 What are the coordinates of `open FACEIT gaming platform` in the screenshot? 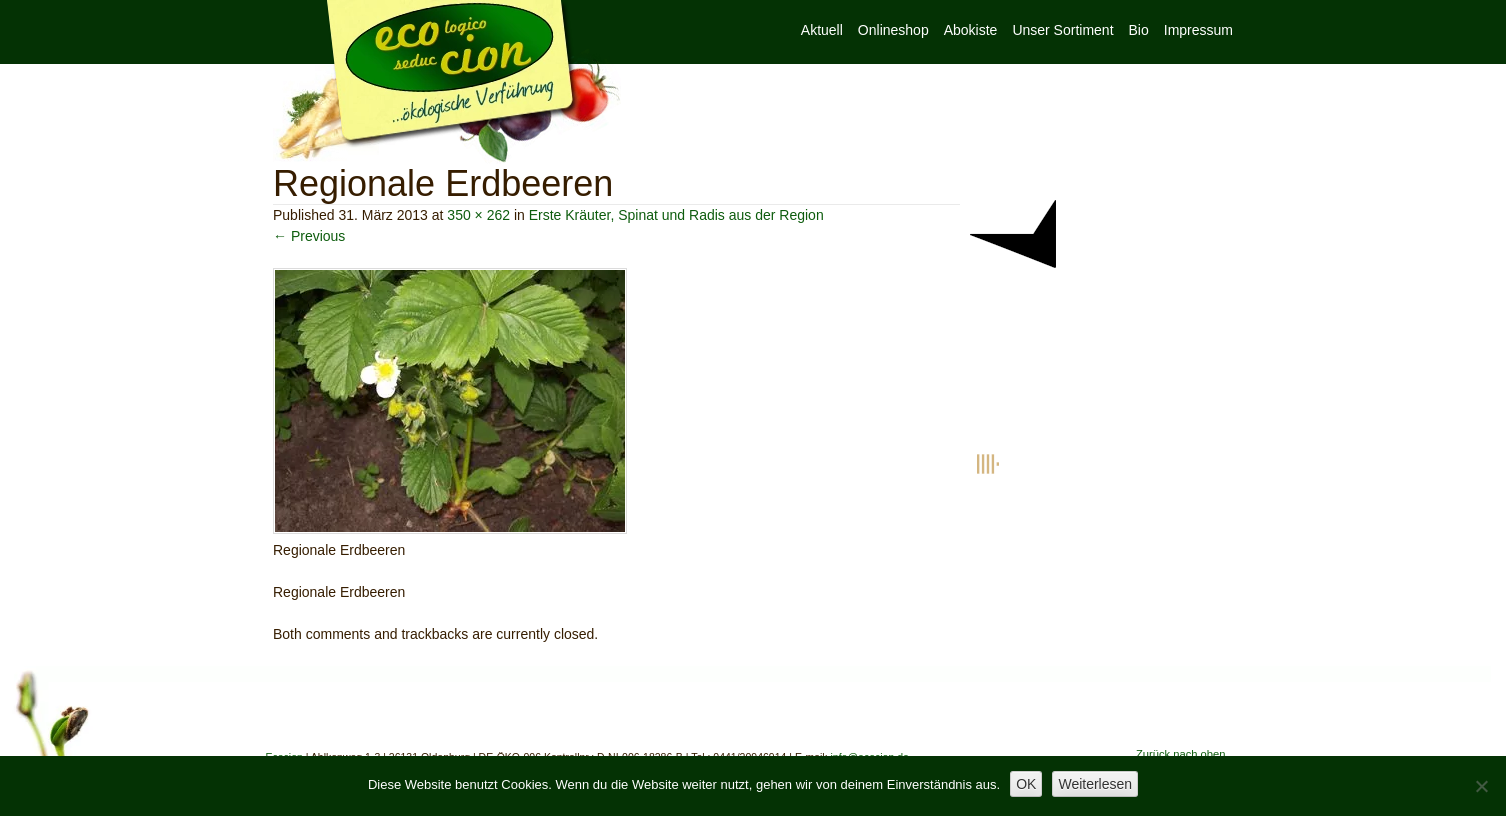 It's located at (1013, 234).